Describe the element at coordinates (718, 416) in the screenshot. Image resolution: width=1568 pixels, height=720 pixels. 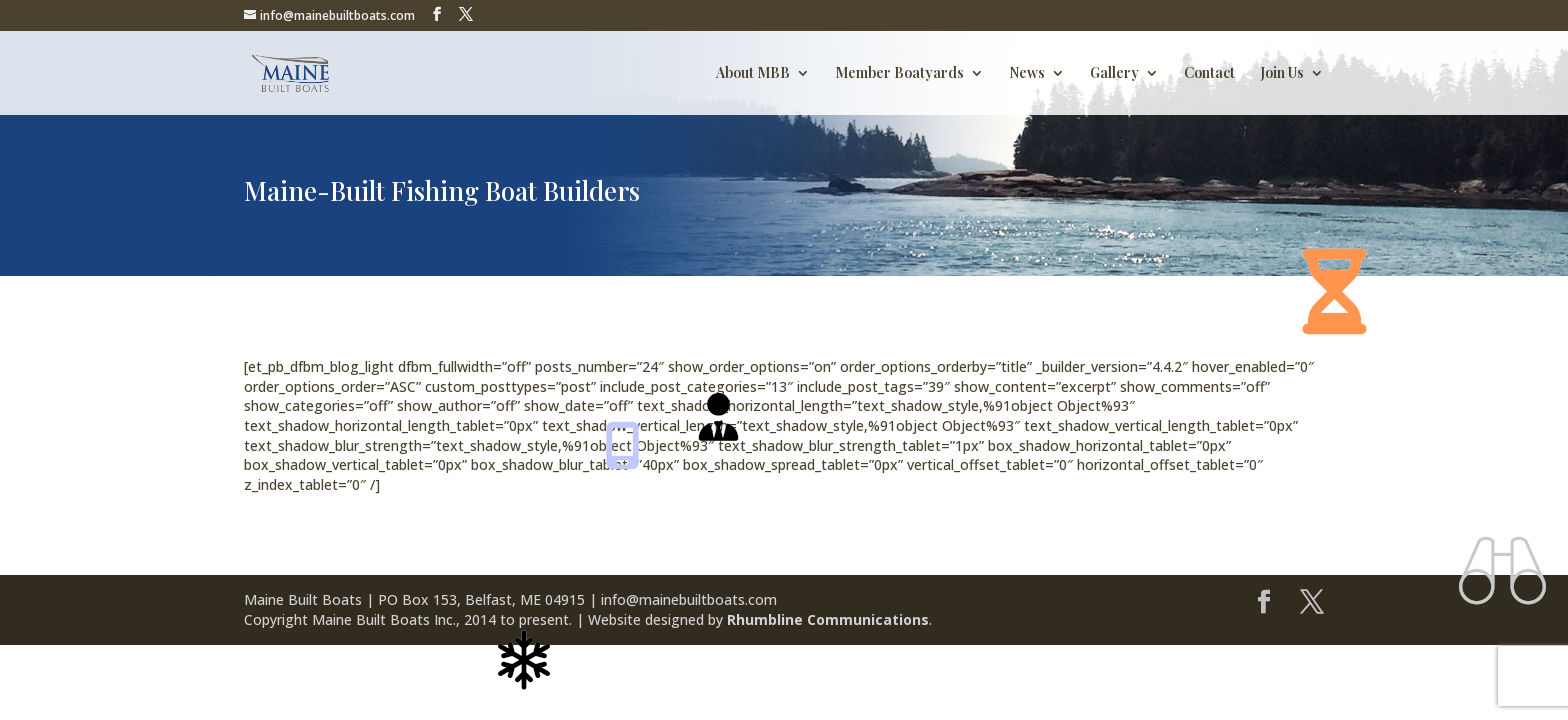
I see `view professional or business profile` at that location.